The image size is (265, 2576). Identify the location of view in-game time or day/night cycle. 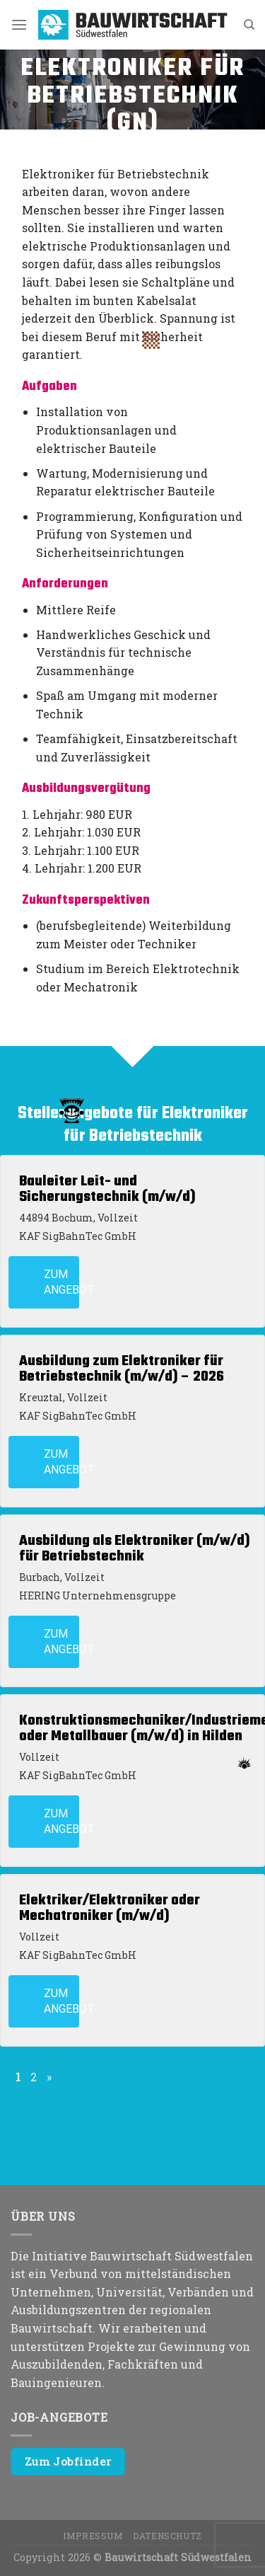
(244, 1762).